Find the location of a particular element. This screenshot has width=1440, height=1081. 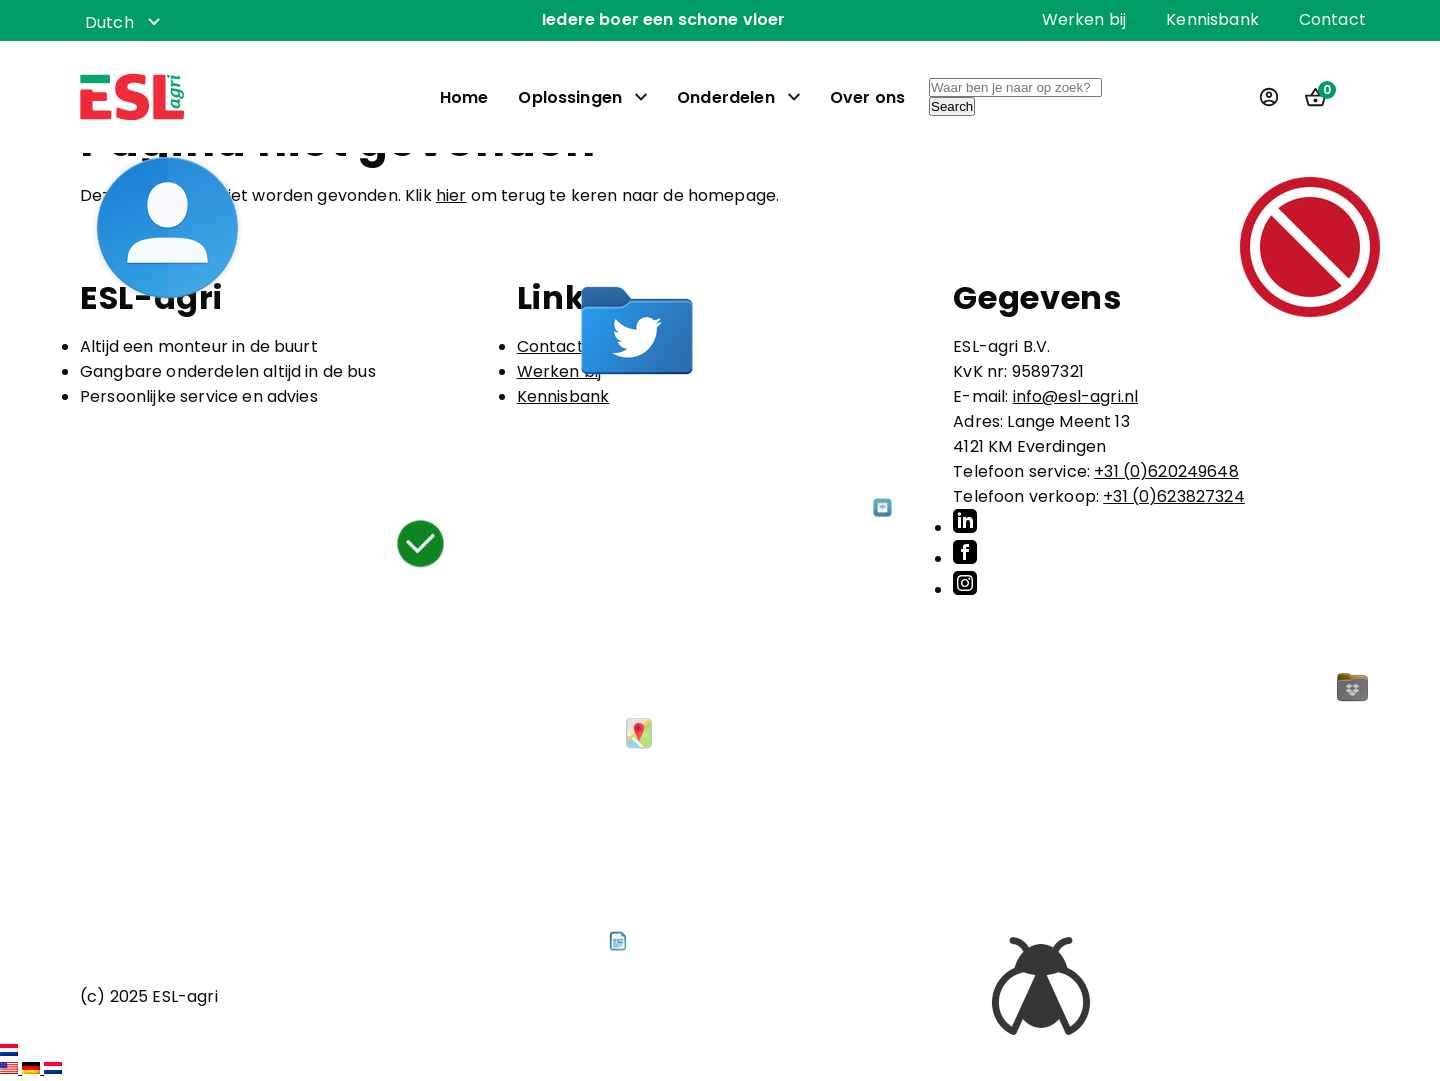

delete selected item is located at coordinates (1310, 247).